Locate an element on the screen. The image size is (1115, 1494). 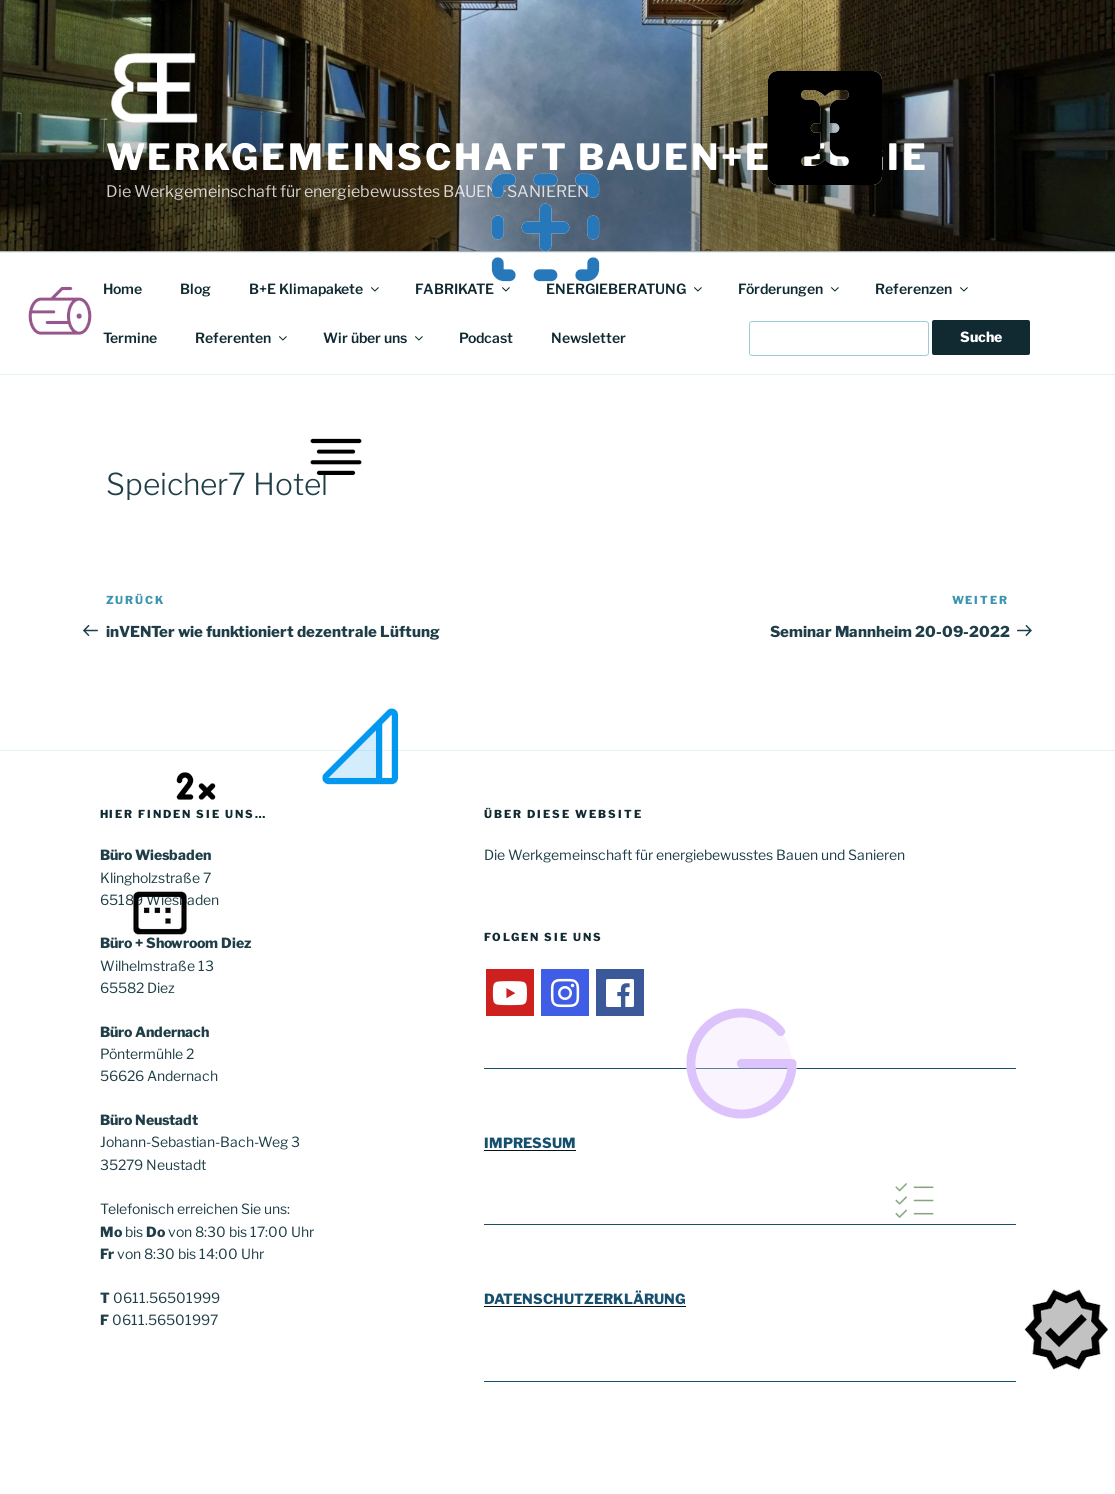
add a new section to the document is located at coordinates (545, 227).